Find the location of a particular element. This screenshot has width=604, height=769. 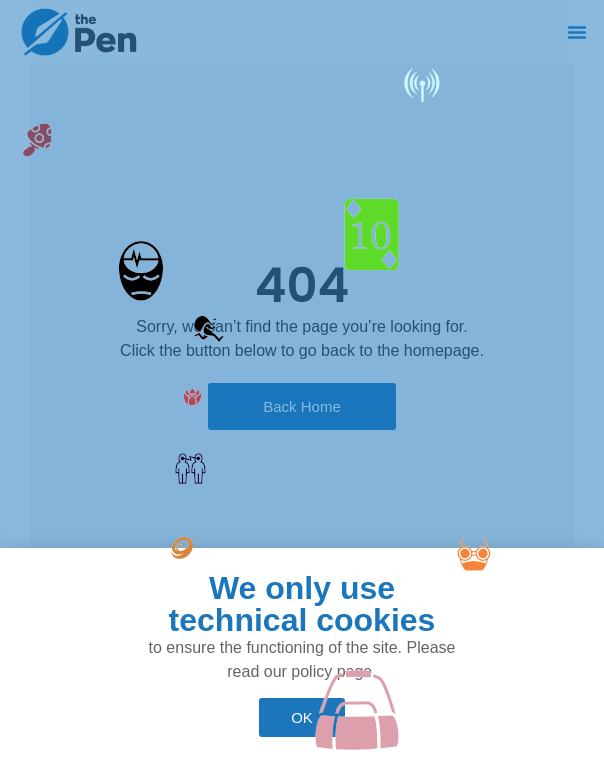

indicates a thief or robbery event in a game is located at coordinates (209, 329).